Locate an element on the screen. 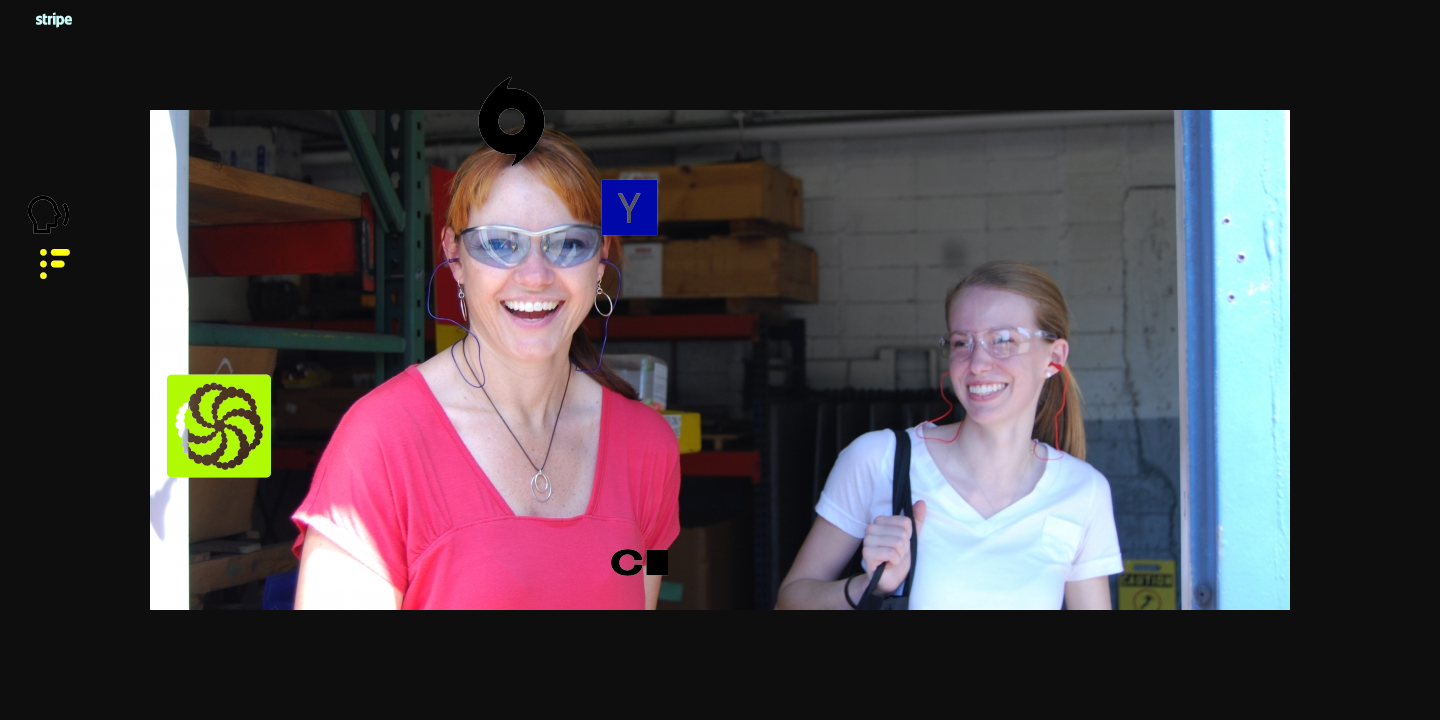 The height and width of the screenshot is (720, 1440). visit codewars coding challenge platform is located at coordinates (219, 426).